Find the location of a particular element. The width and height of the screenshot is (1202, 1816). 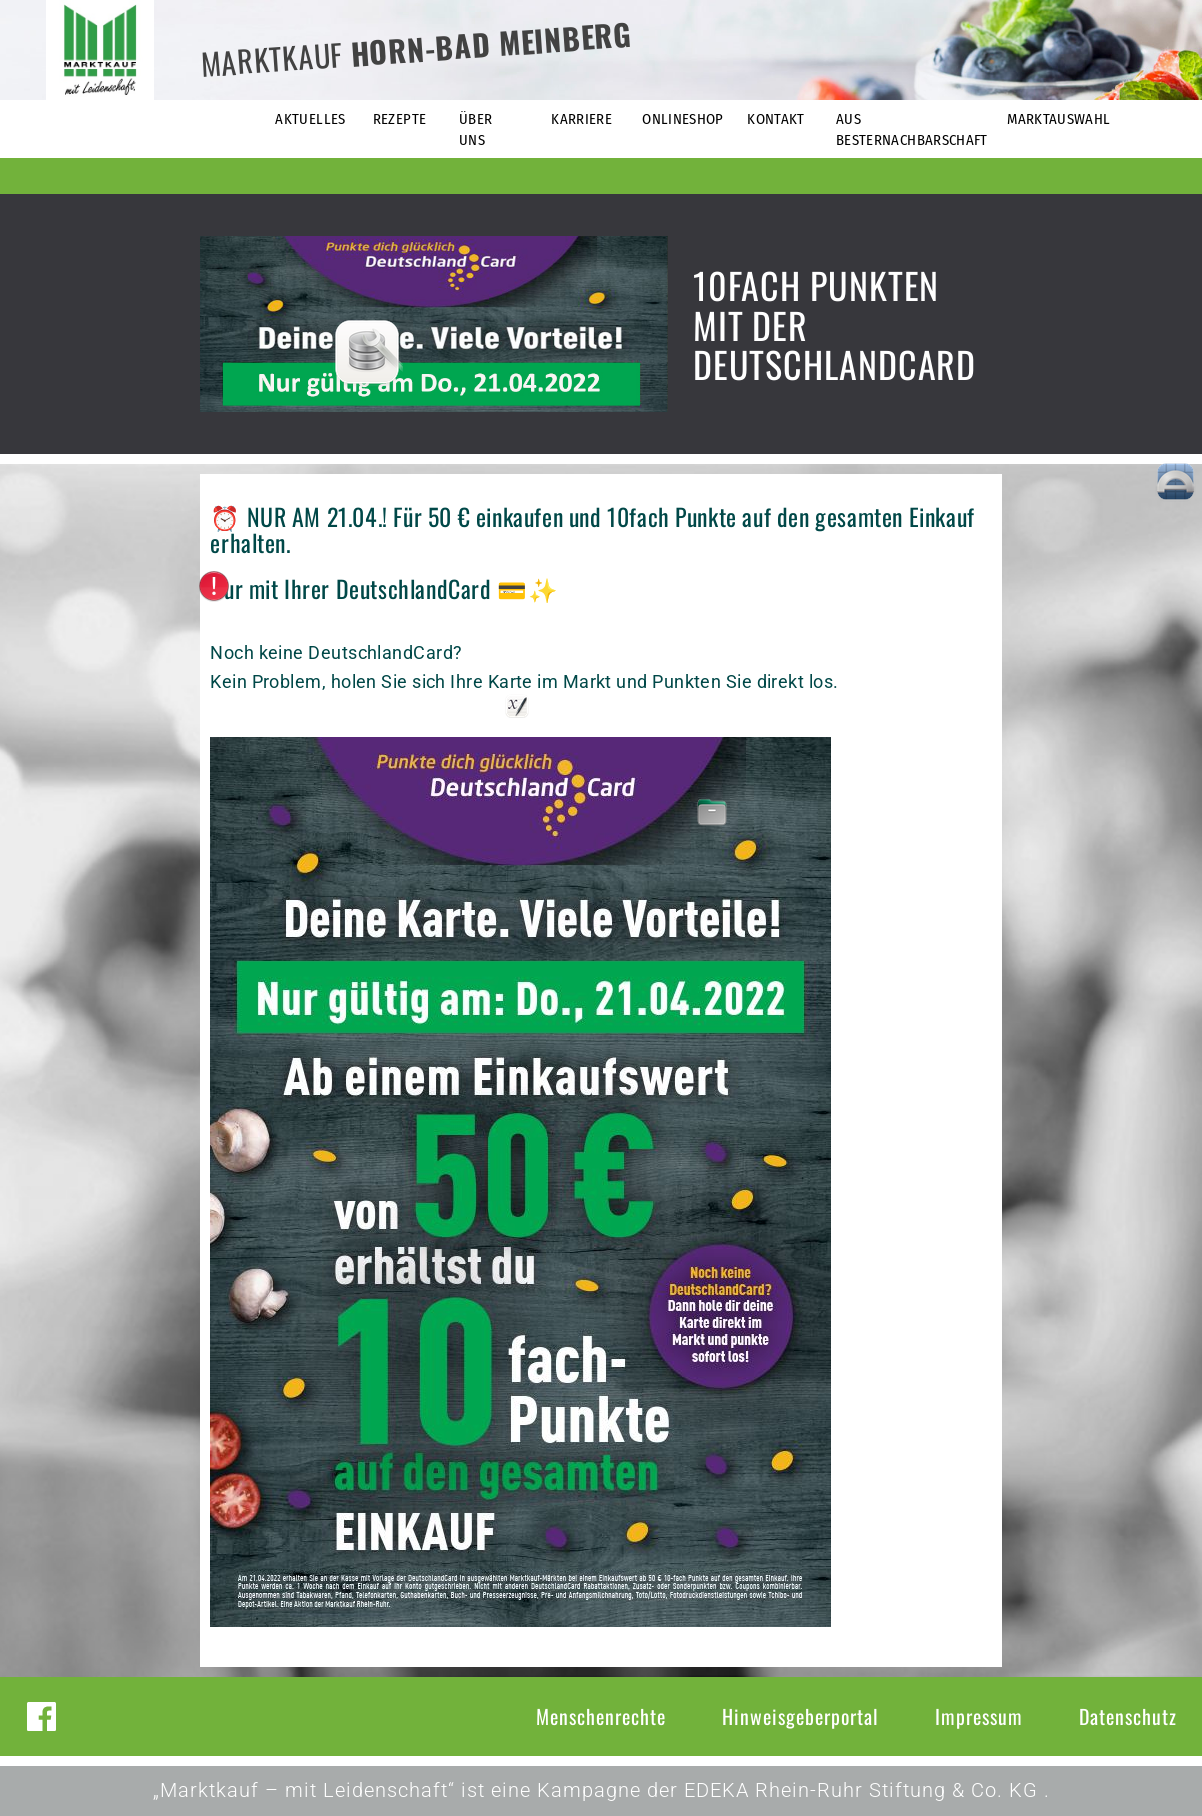

indicates an application error or crash is located at coordinates (214, 586).